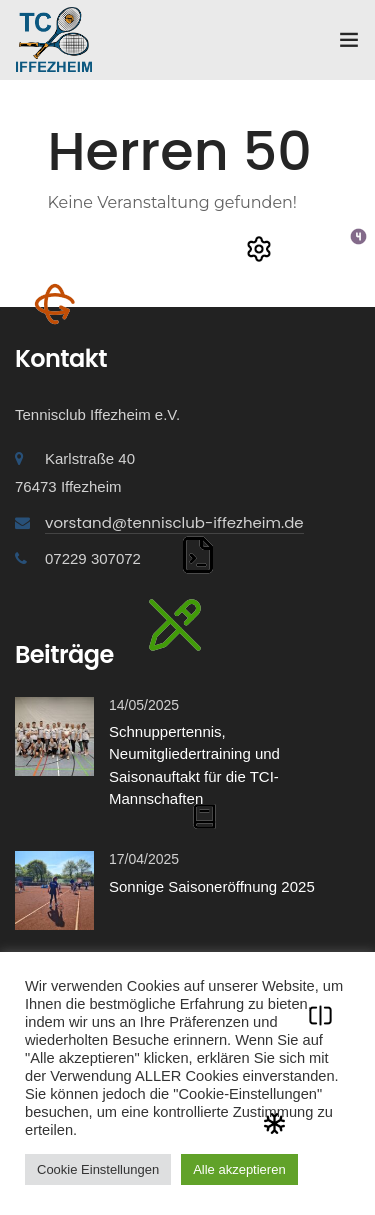 The image size is (375, 1215). What do you see at coordinates (320, 1015) in the screenshot?
I see `split view horizontally` at bounding box center [320, 1015].